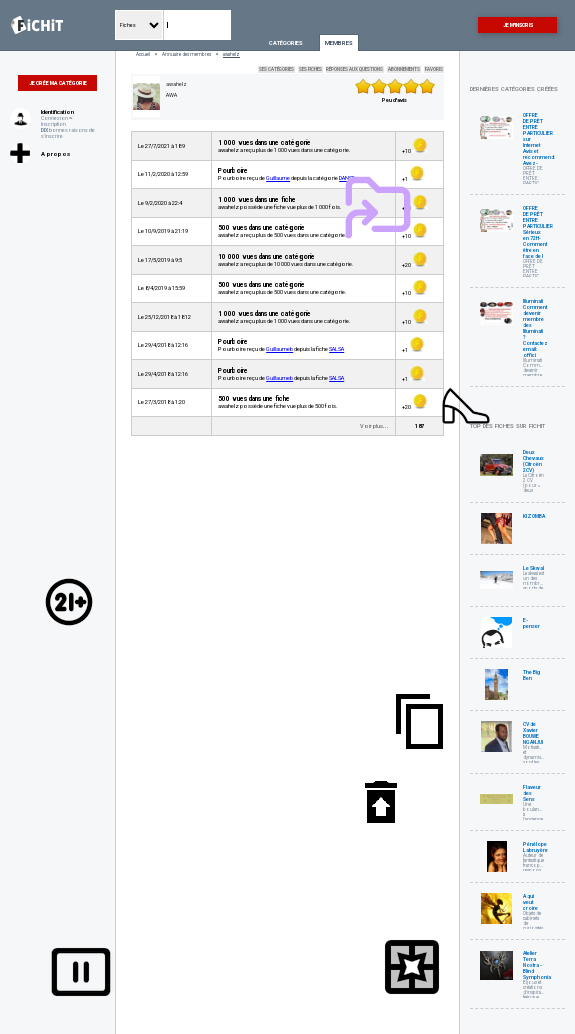  What do you see at coordinates (463, 407) in the screenshot?
I see `browse women's footwear category` at bounding box center [463, 407].